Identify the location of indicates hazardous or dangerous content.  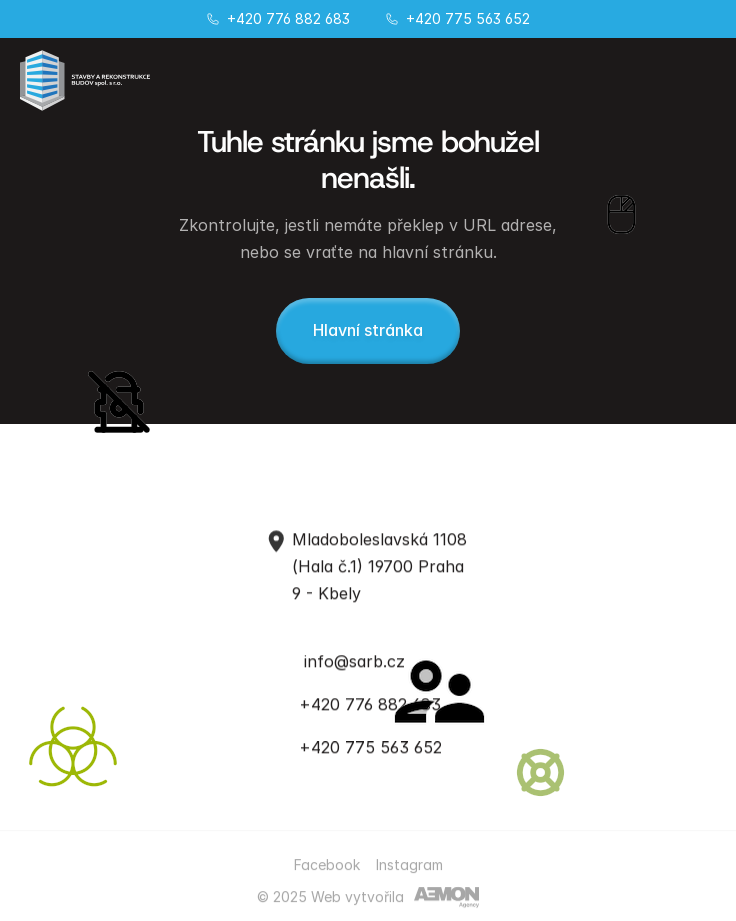
(73, 749).